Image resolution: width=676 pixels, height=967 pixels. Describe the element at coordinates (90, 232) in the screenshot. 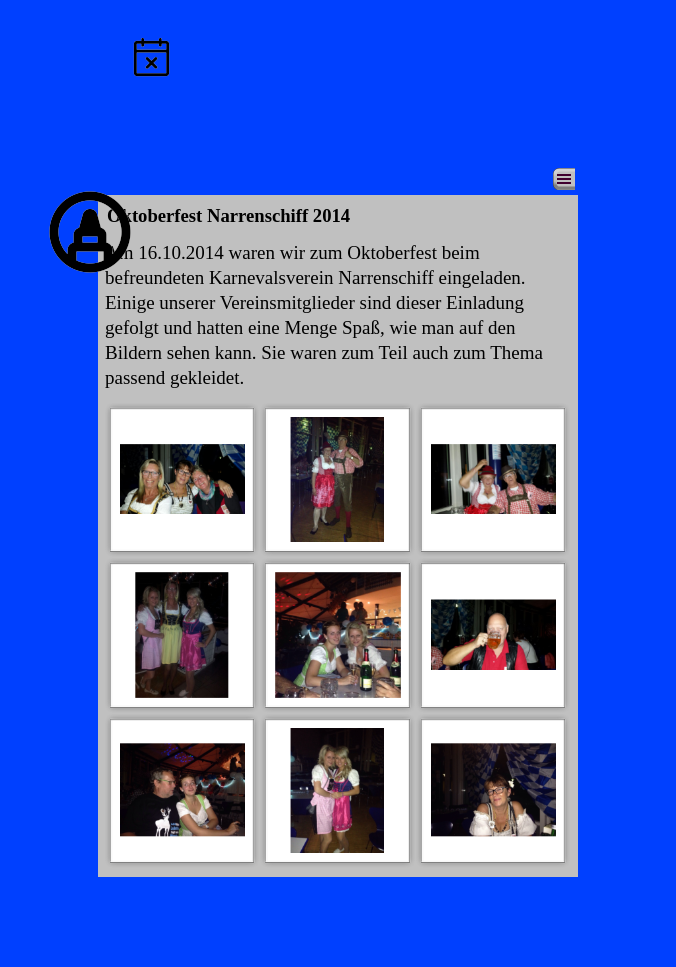

I see `mark or highlight a location on a map` at that location.